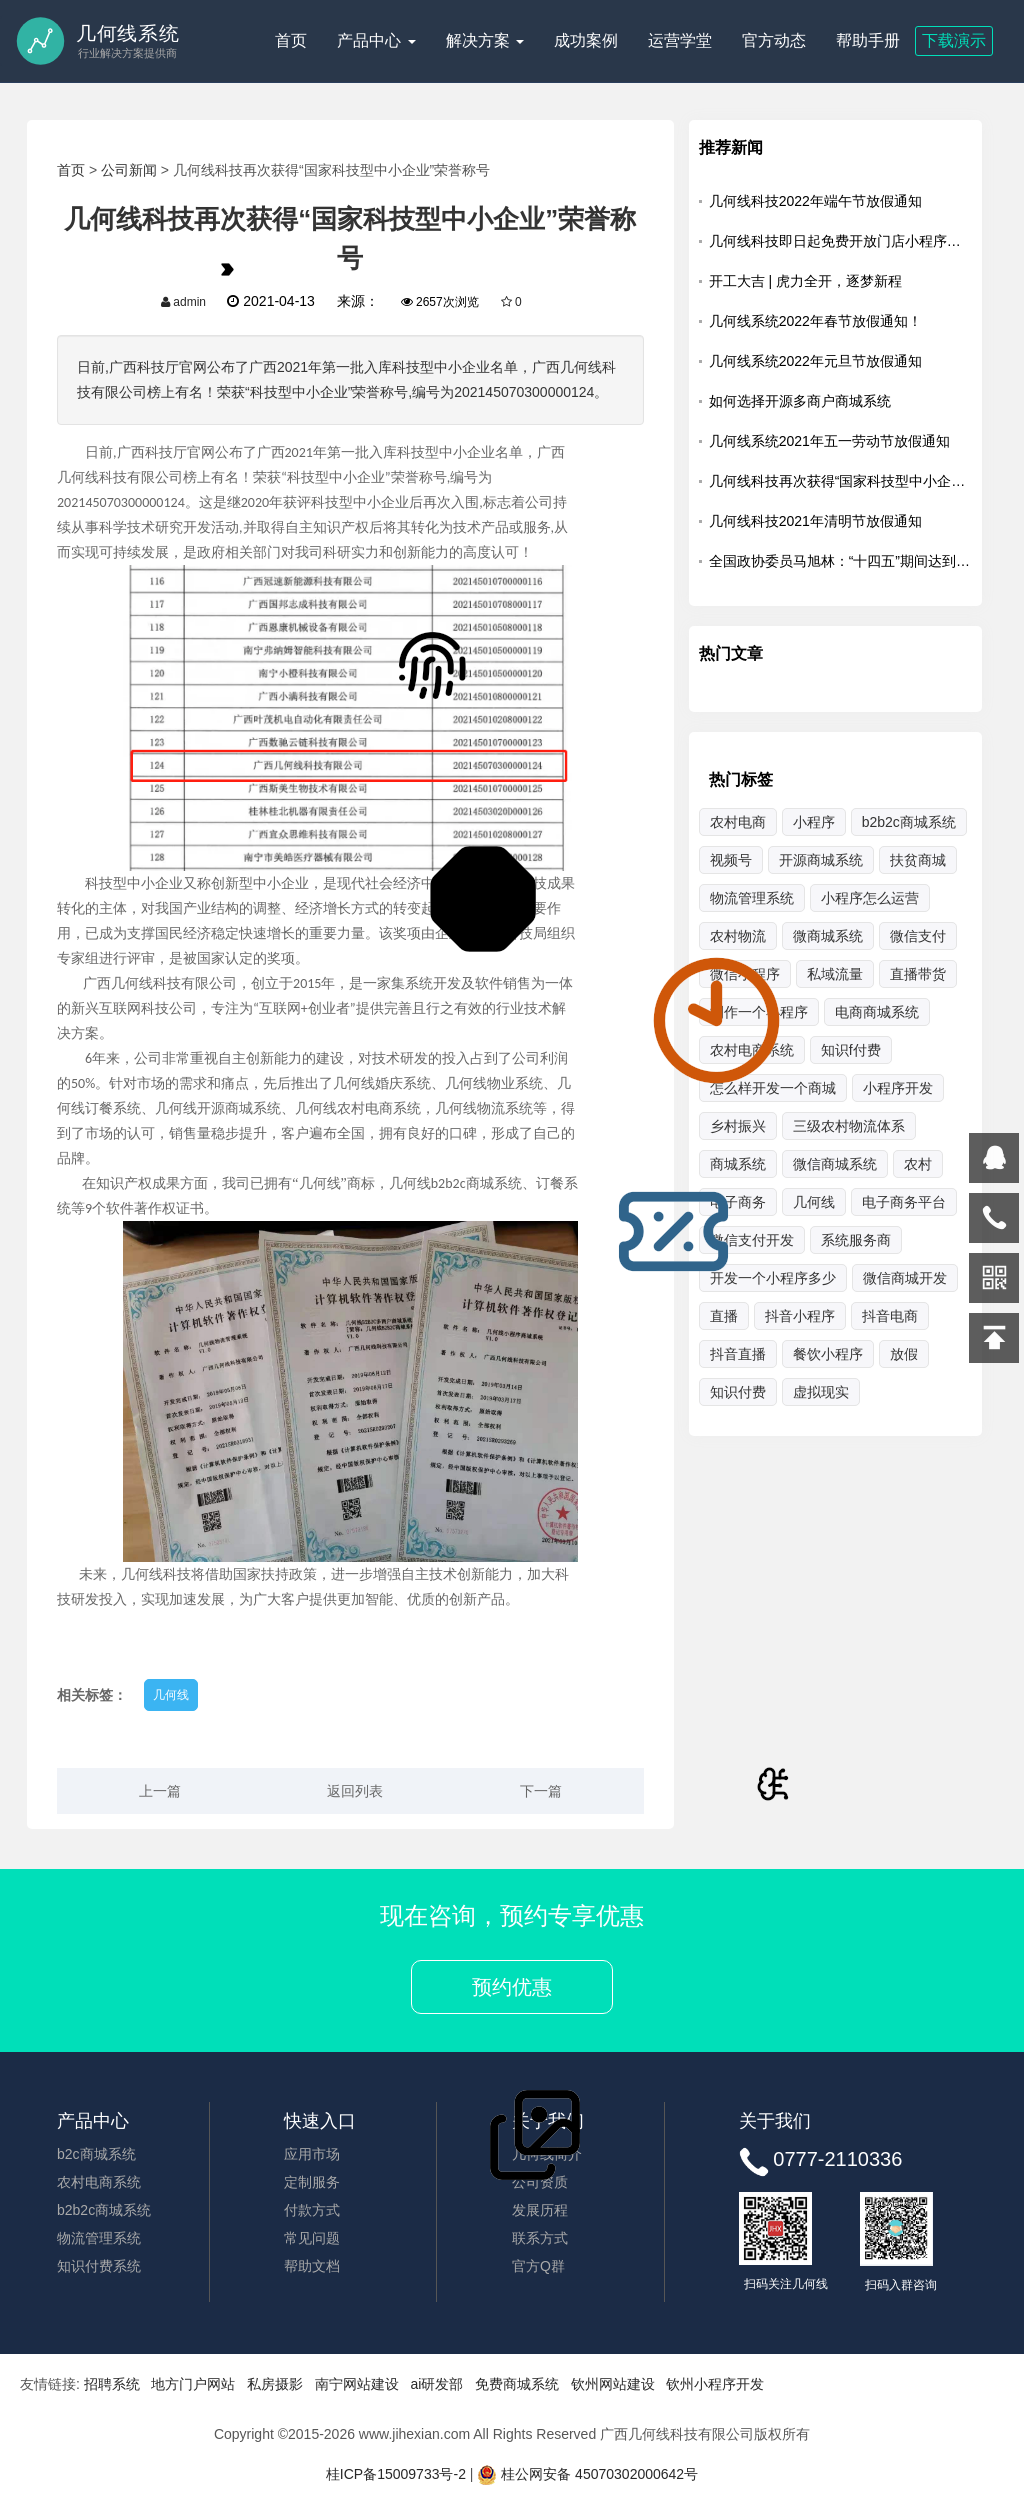  Describe the element at coordinates (673, 1231) in the screenshot. I see `apply a discount or promo code` at that location.